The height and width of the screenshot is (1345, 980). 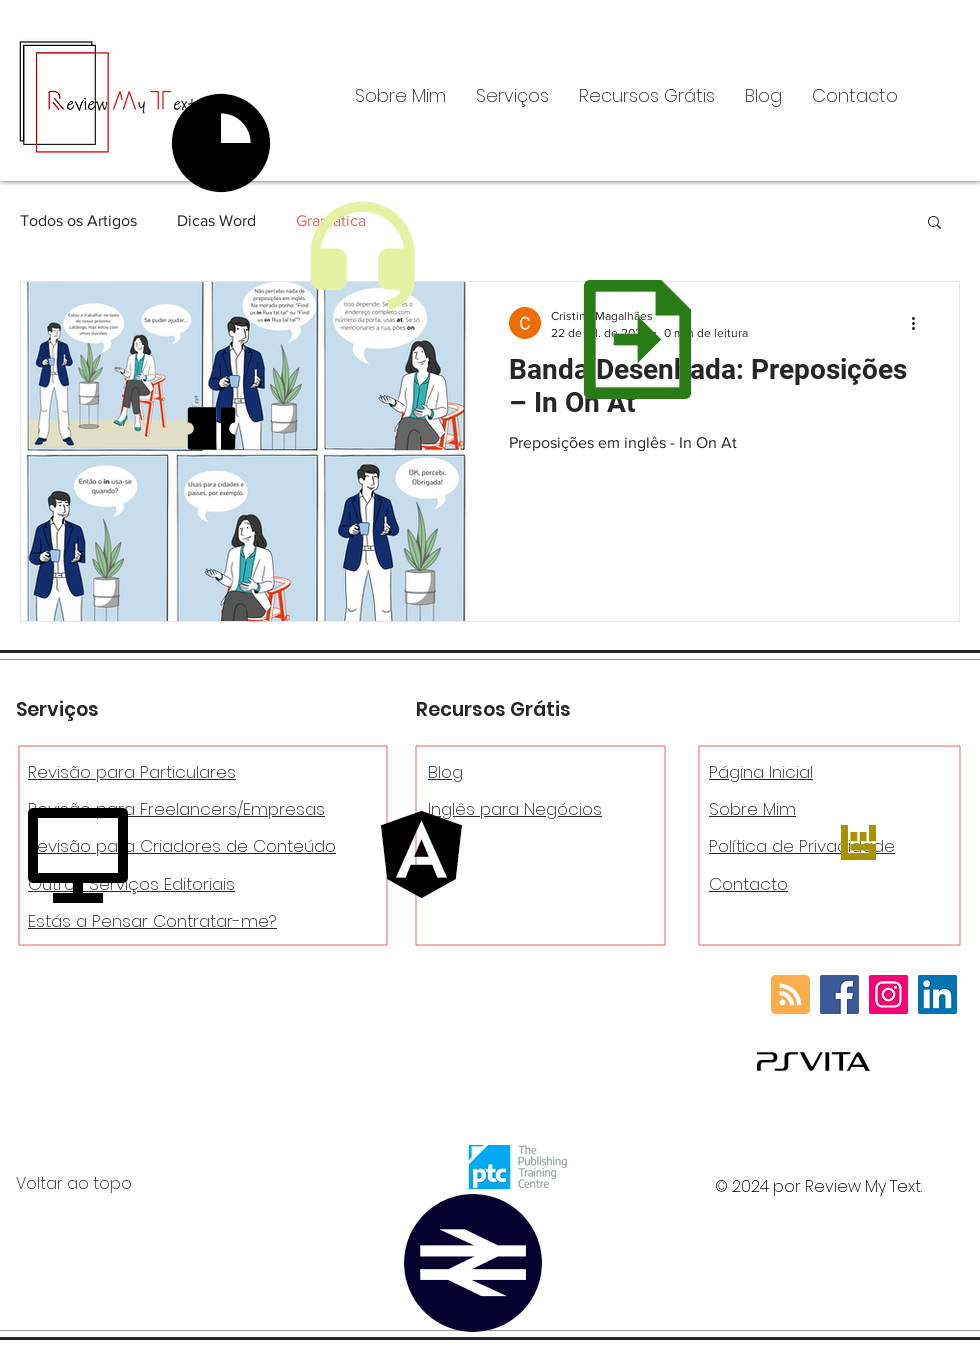 What do you see at coordinates (813, 1061) in the screenshot?
I see `PlayStation Vita brand logo` at bounding box center [813, 1061].